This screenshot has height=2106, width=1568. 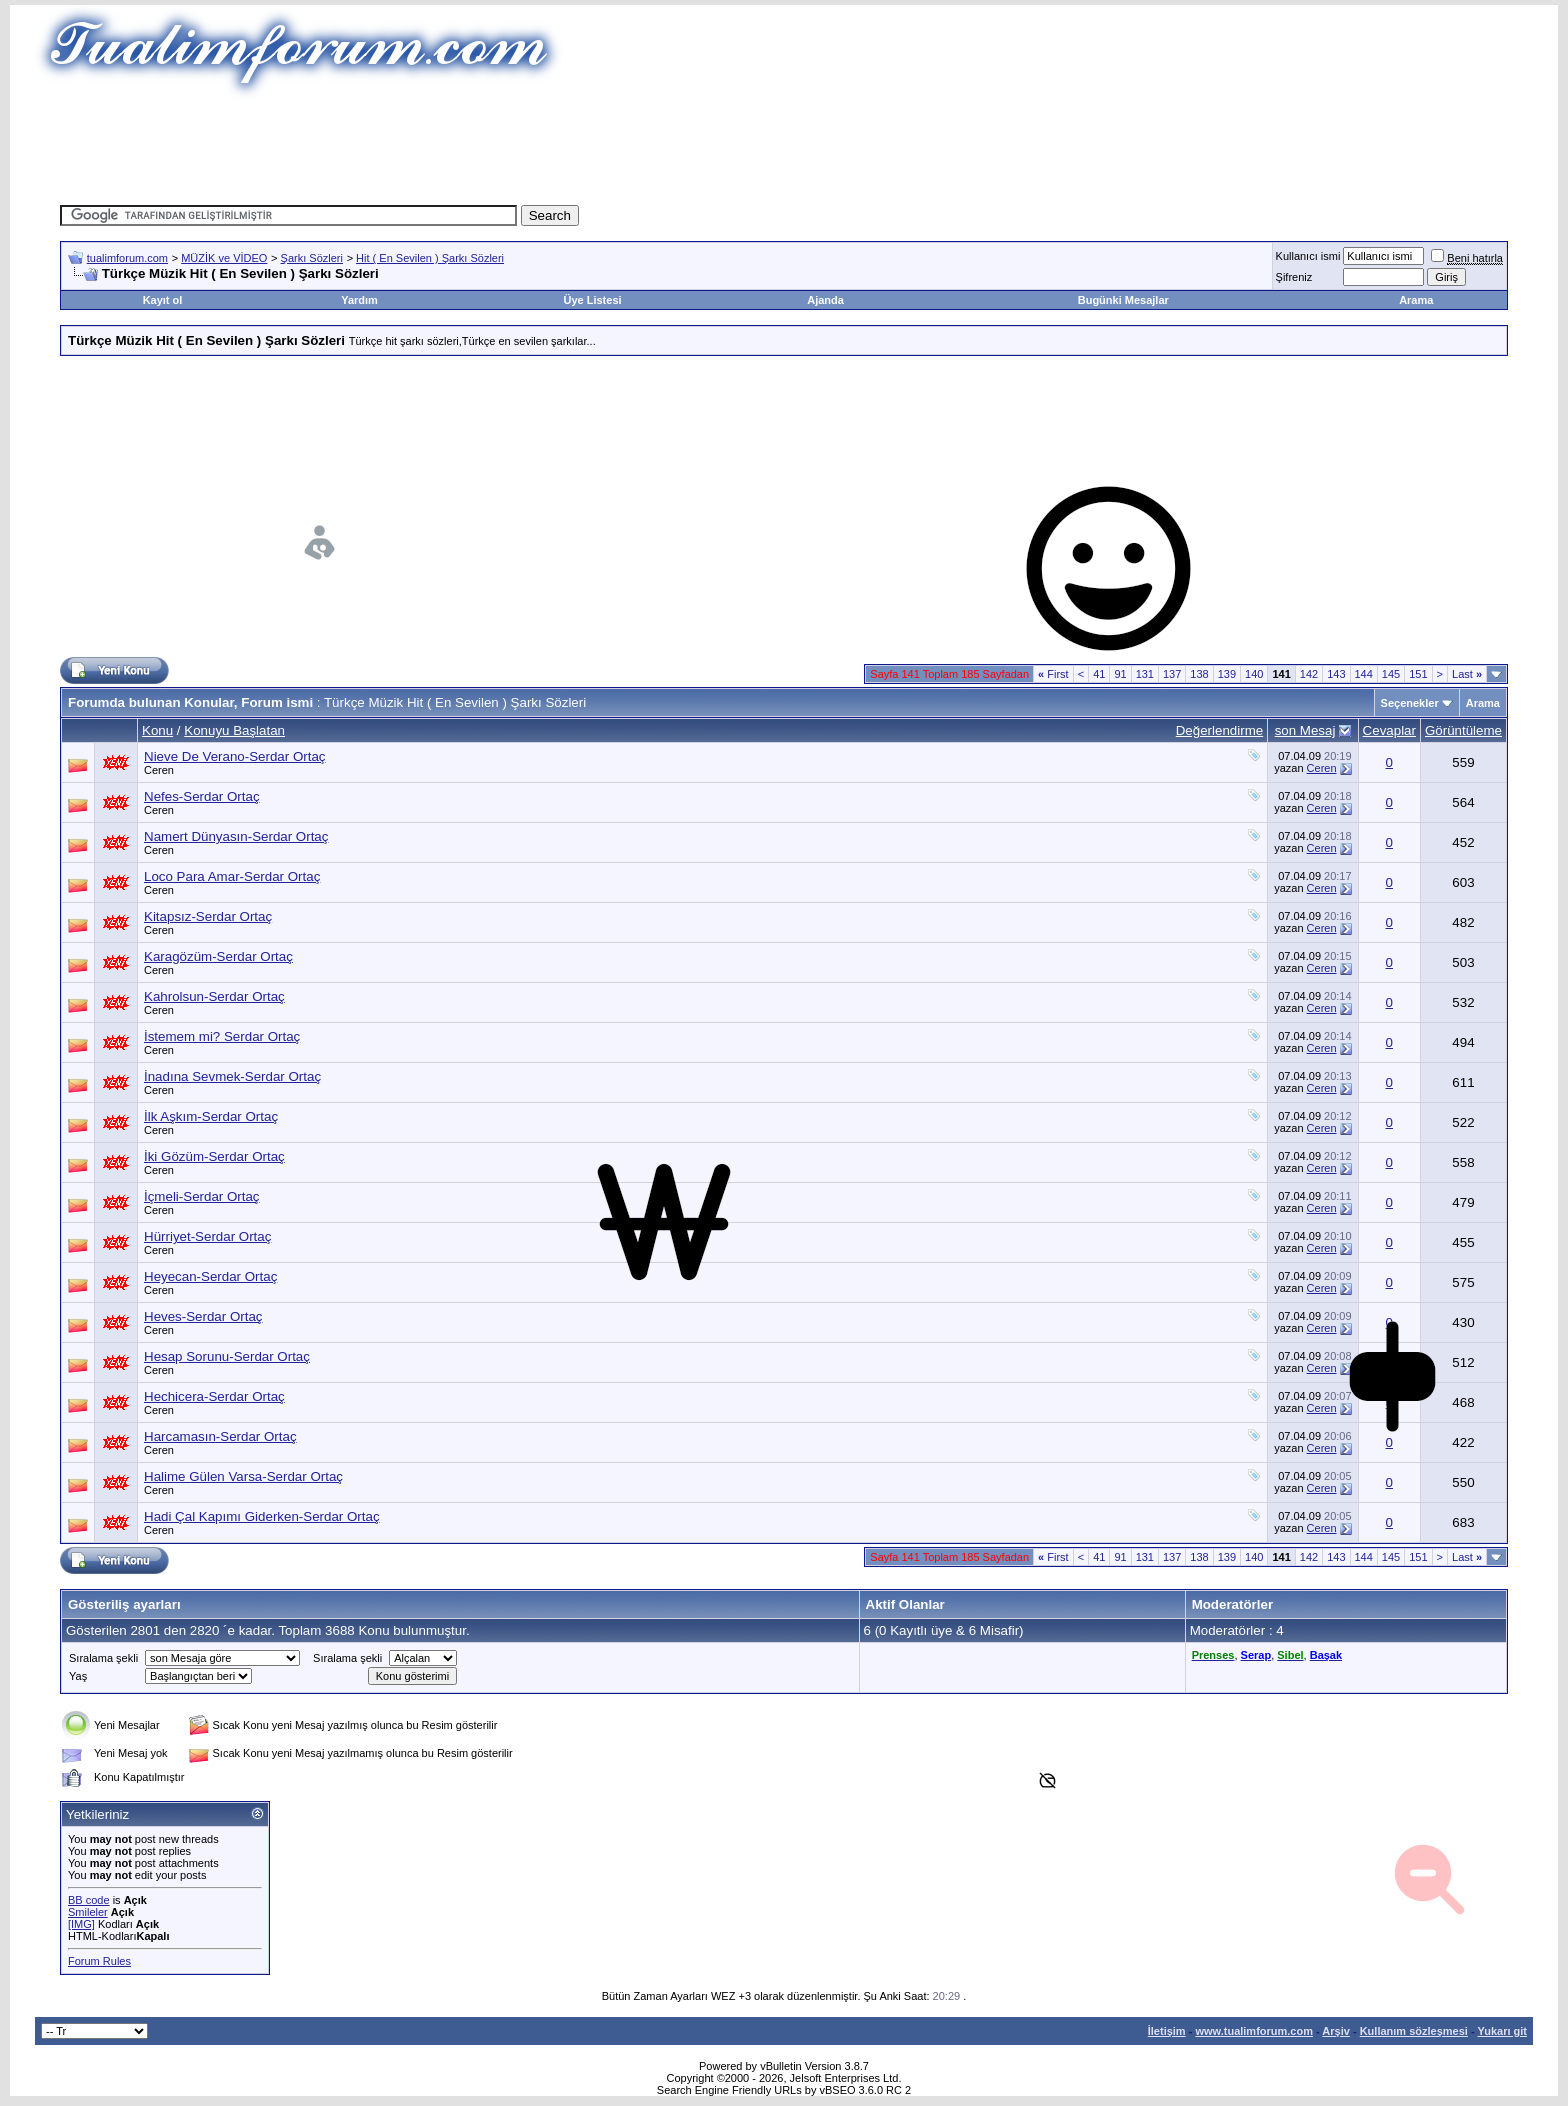 What do you see at coordinates (1108, 568) in the screenshot?
I see `add an emoji or reaction to a message` at bounding box center [1108, 568].